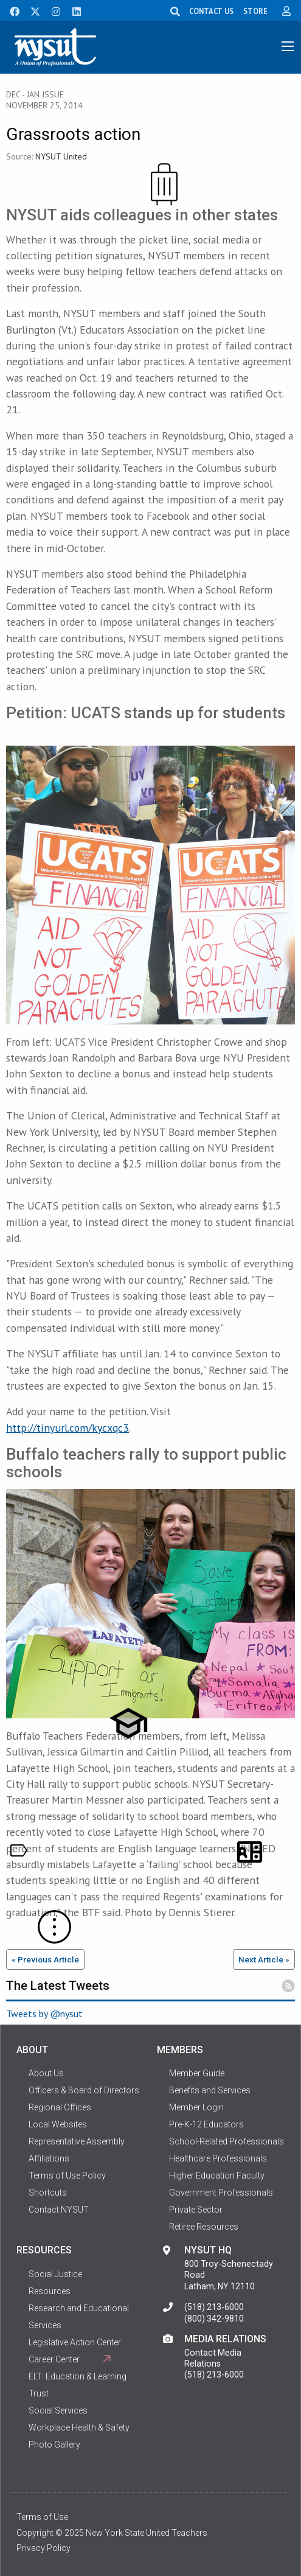  I want to click on open more options menu, so click(54, 1927).